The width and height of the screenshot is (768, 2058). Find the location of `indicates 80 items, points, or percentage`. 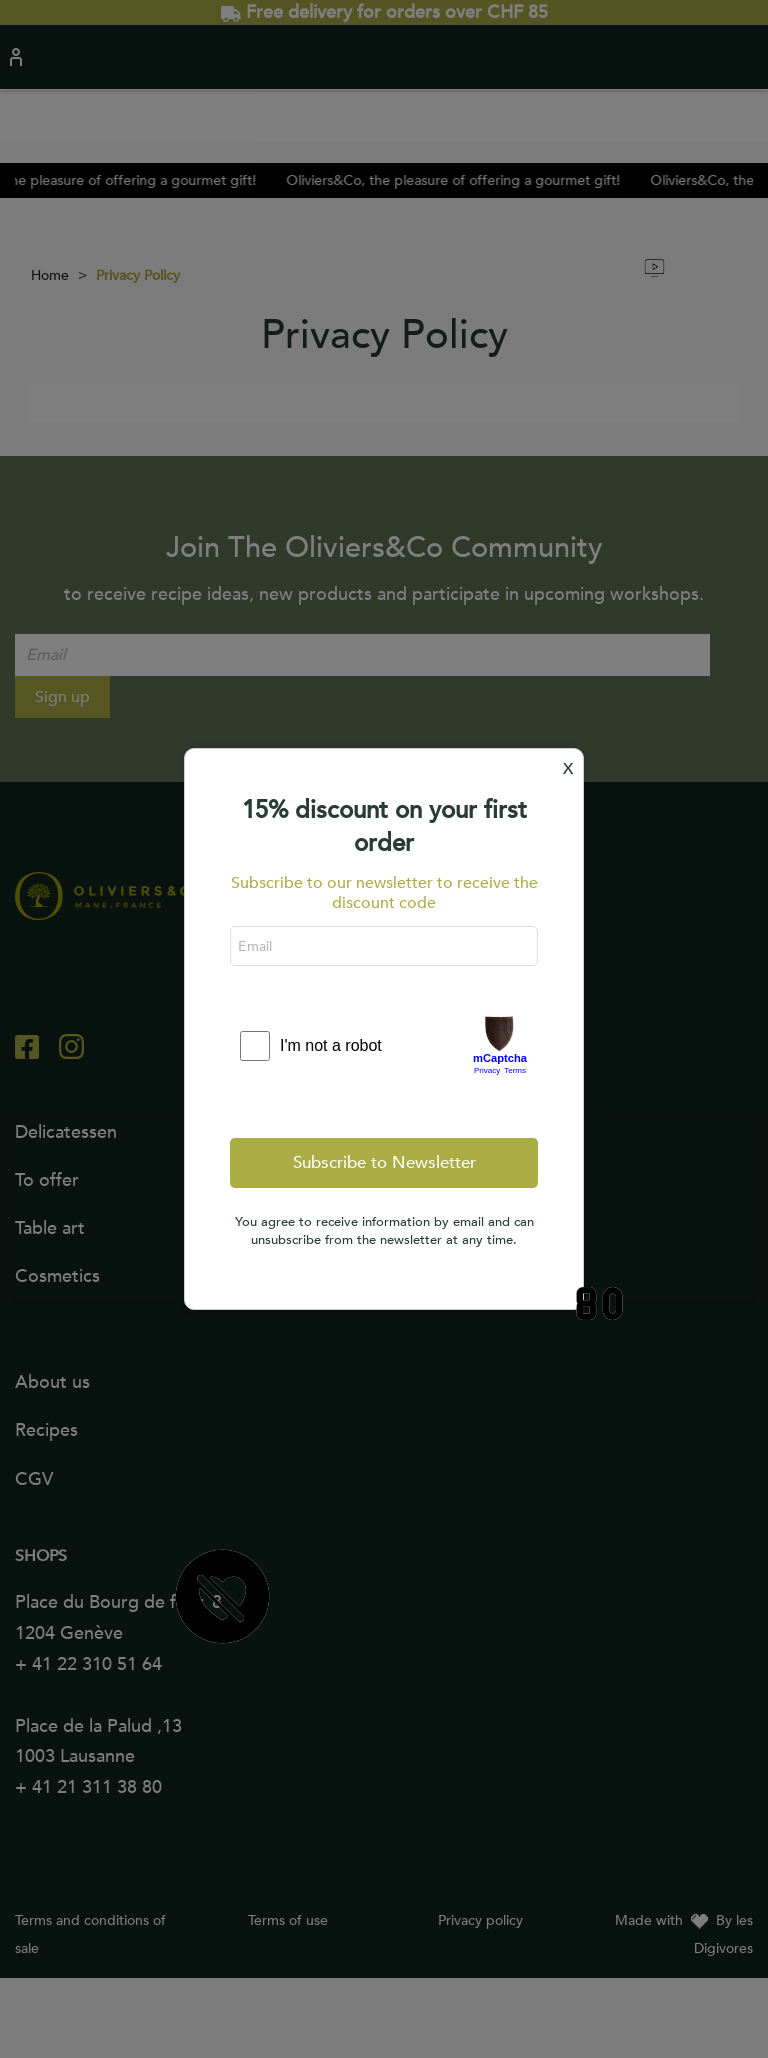

indicates 80 items, points, or percentage is located at coordinates (599, 1303).